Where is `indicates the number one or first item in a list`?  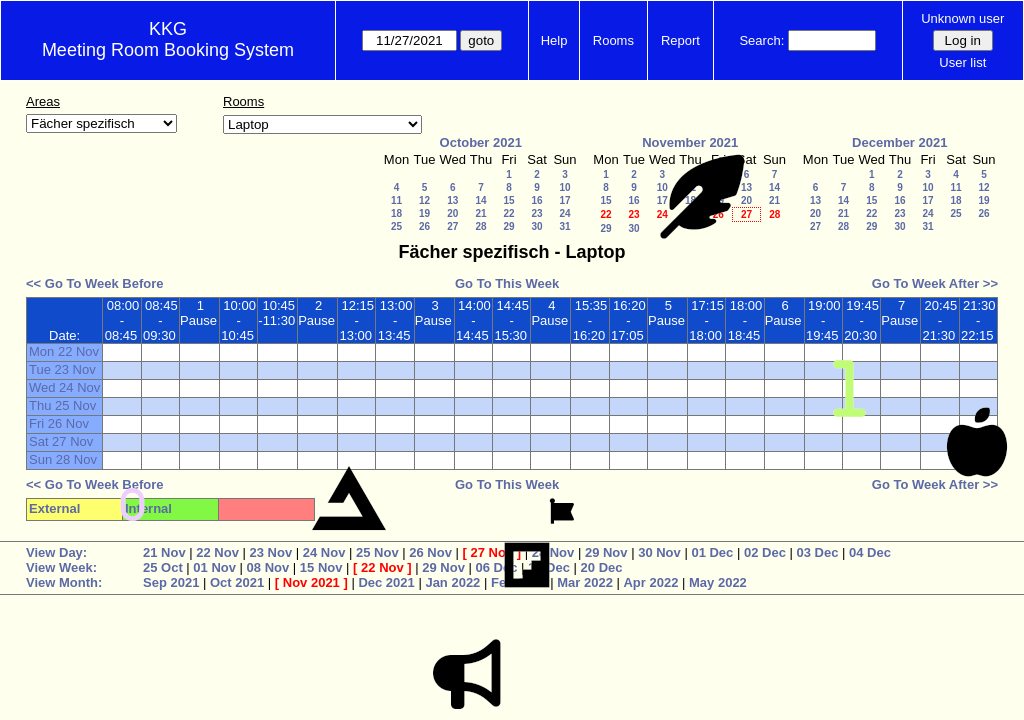 indicates the number one or first item in a list is located at coordinates (849, 388).